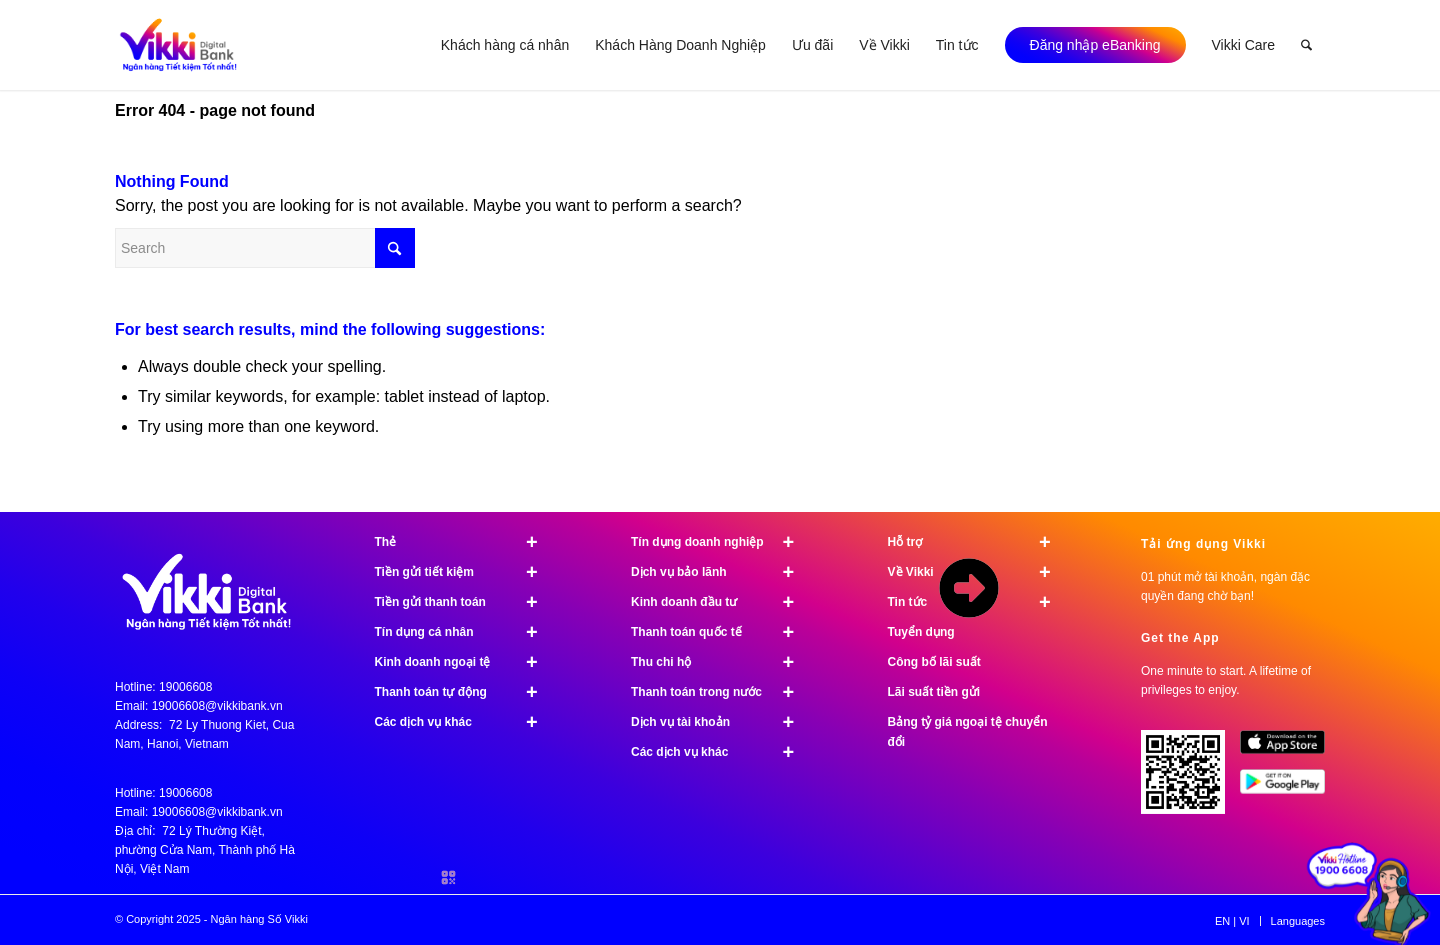 Image resolution: width=1440 pixels, height=945 pixels. What do you see at coordinates (448, 877) in the screenshot?
I see `scan or generate a QR code` at bounding box center [448, 877].